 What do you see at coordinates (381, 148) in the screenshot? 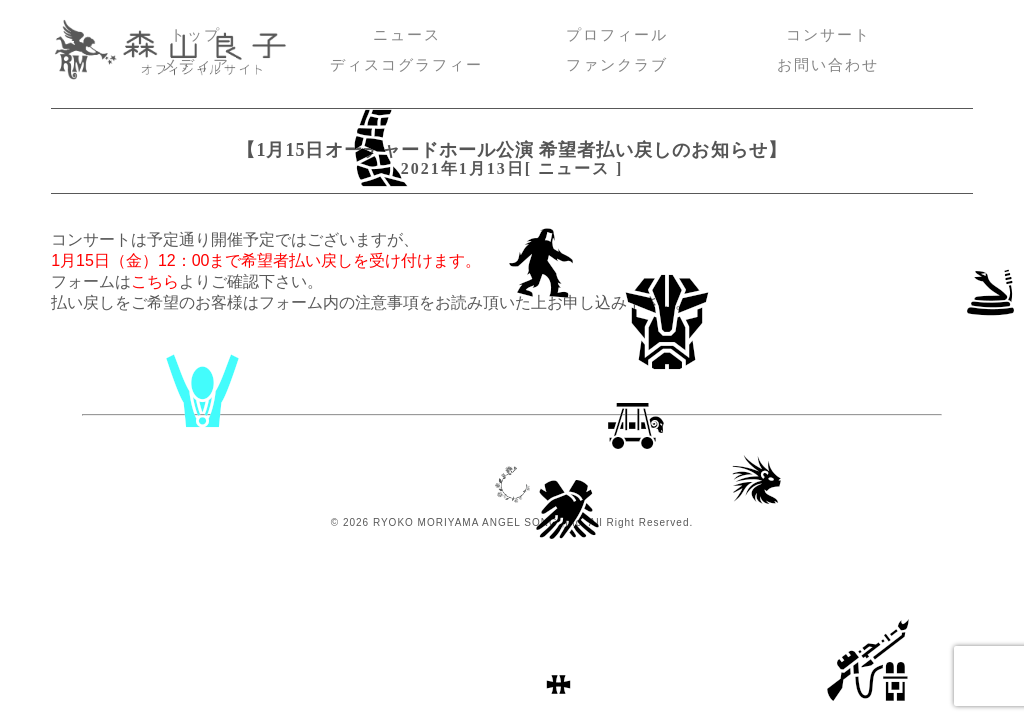
I see `select or place a stone pathway in a building game` at bounding box center [381, 148].